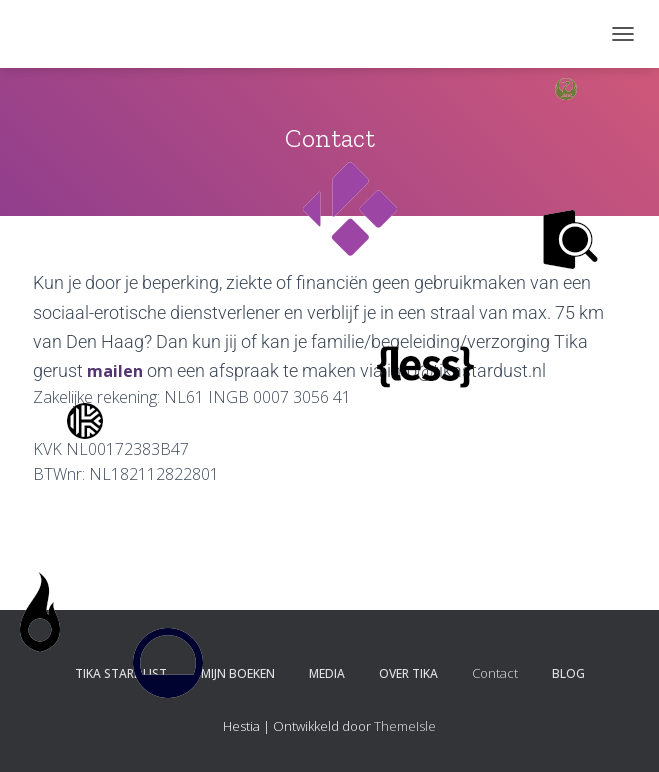 The width and height of the screenshot is (659, 772). What do you see at coordinates (425, 367) in the screenshot?
I see `less css preprocessor logo` at bounding box center [425, 367].